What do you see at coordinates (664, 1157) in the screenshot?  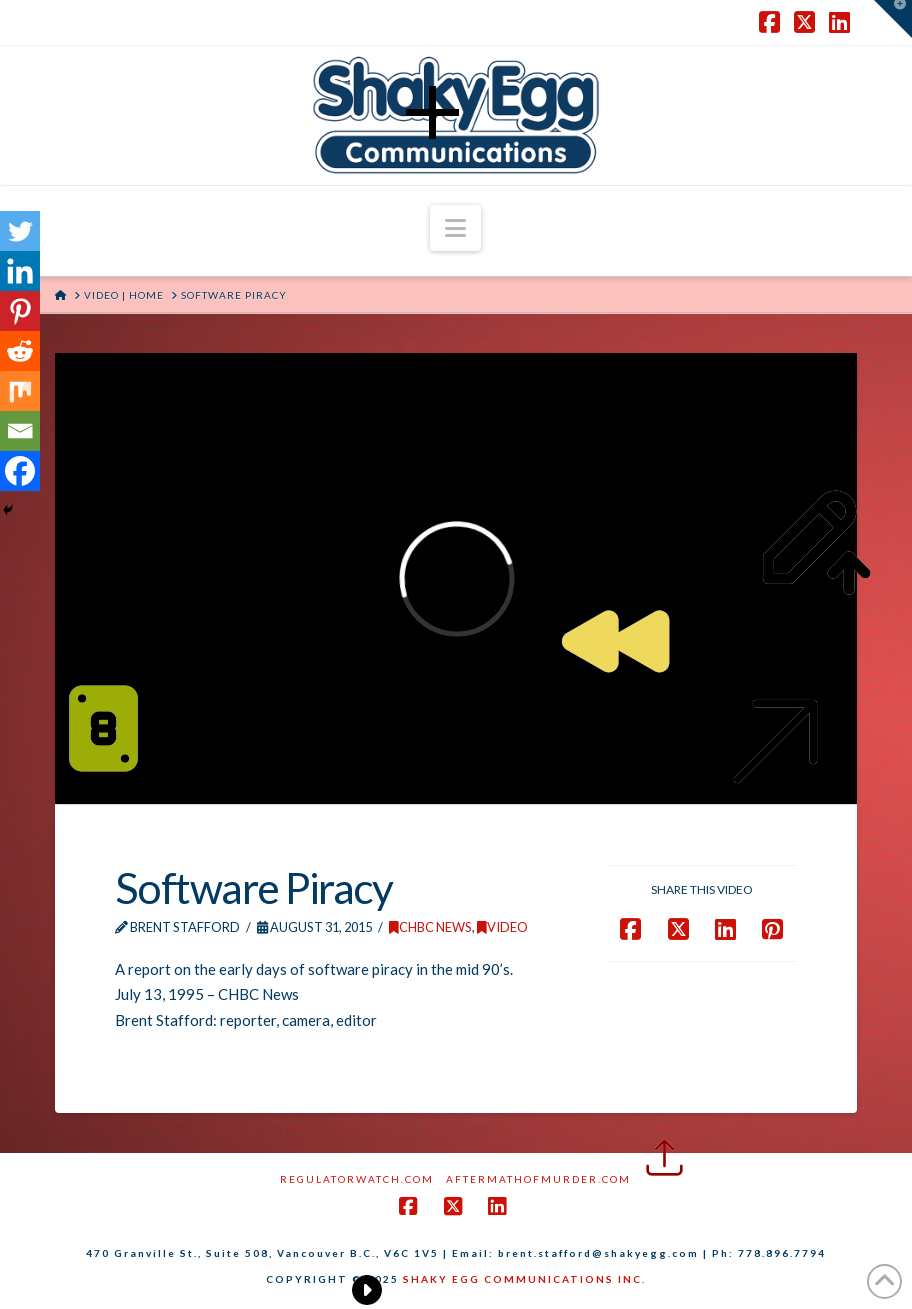 I see `upload a file or document` at bounding box center [664, 1157].